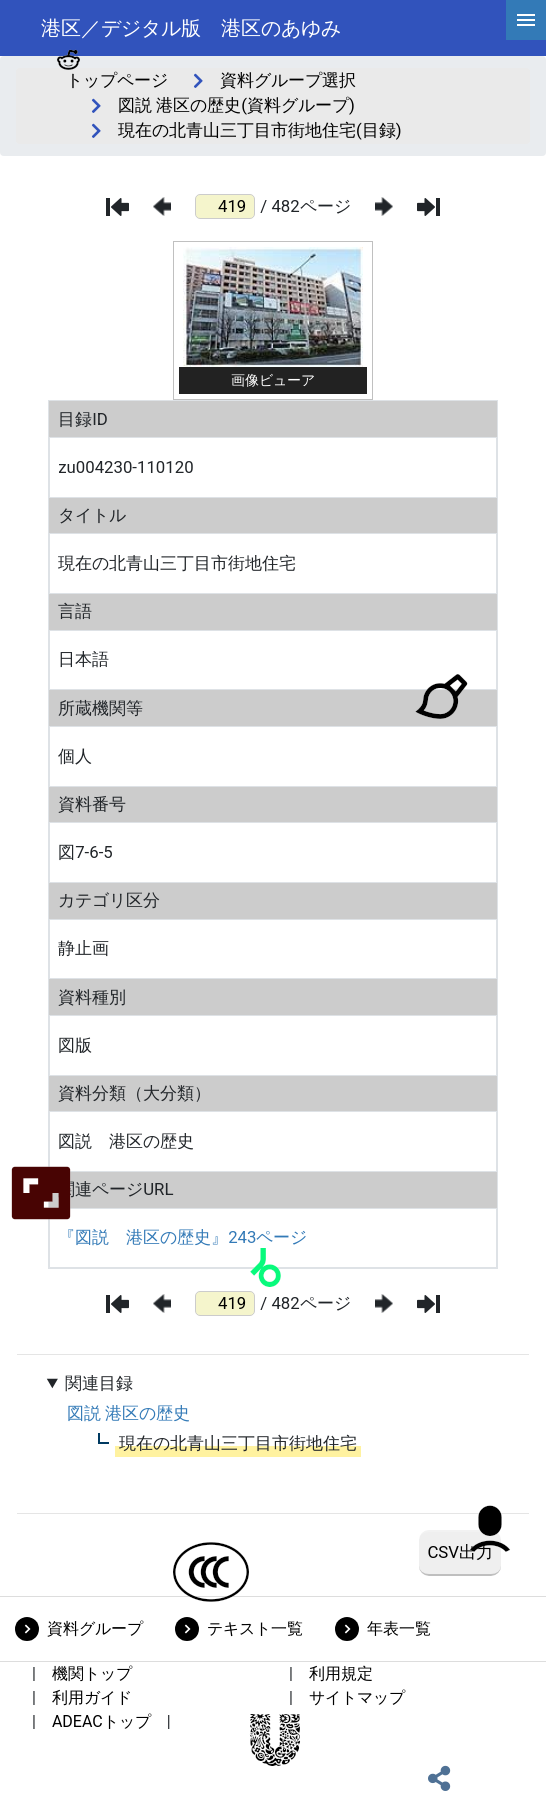  Describe the element at coordinates (265, 1267) in the screenshot. I see `open the Beatport app or website` at that location.